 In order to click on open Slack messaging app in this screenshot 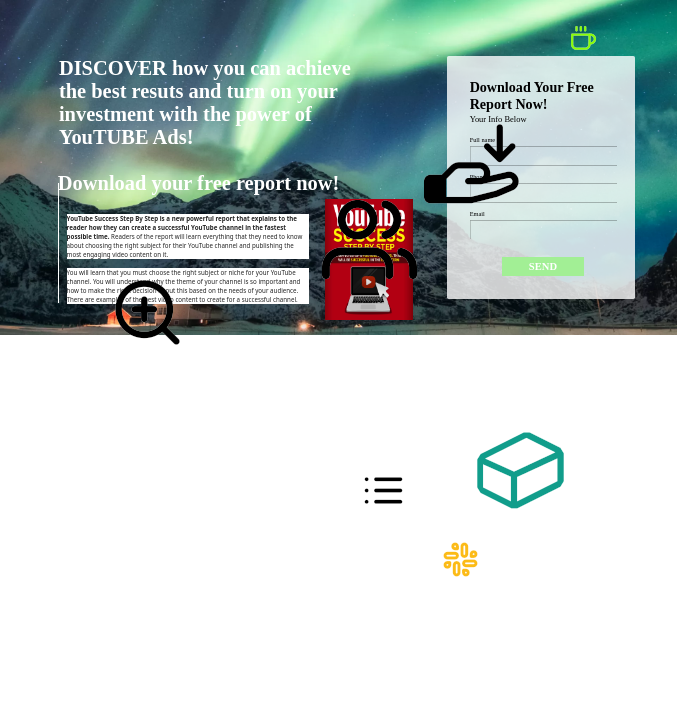, I will do `click(460, 559)`.